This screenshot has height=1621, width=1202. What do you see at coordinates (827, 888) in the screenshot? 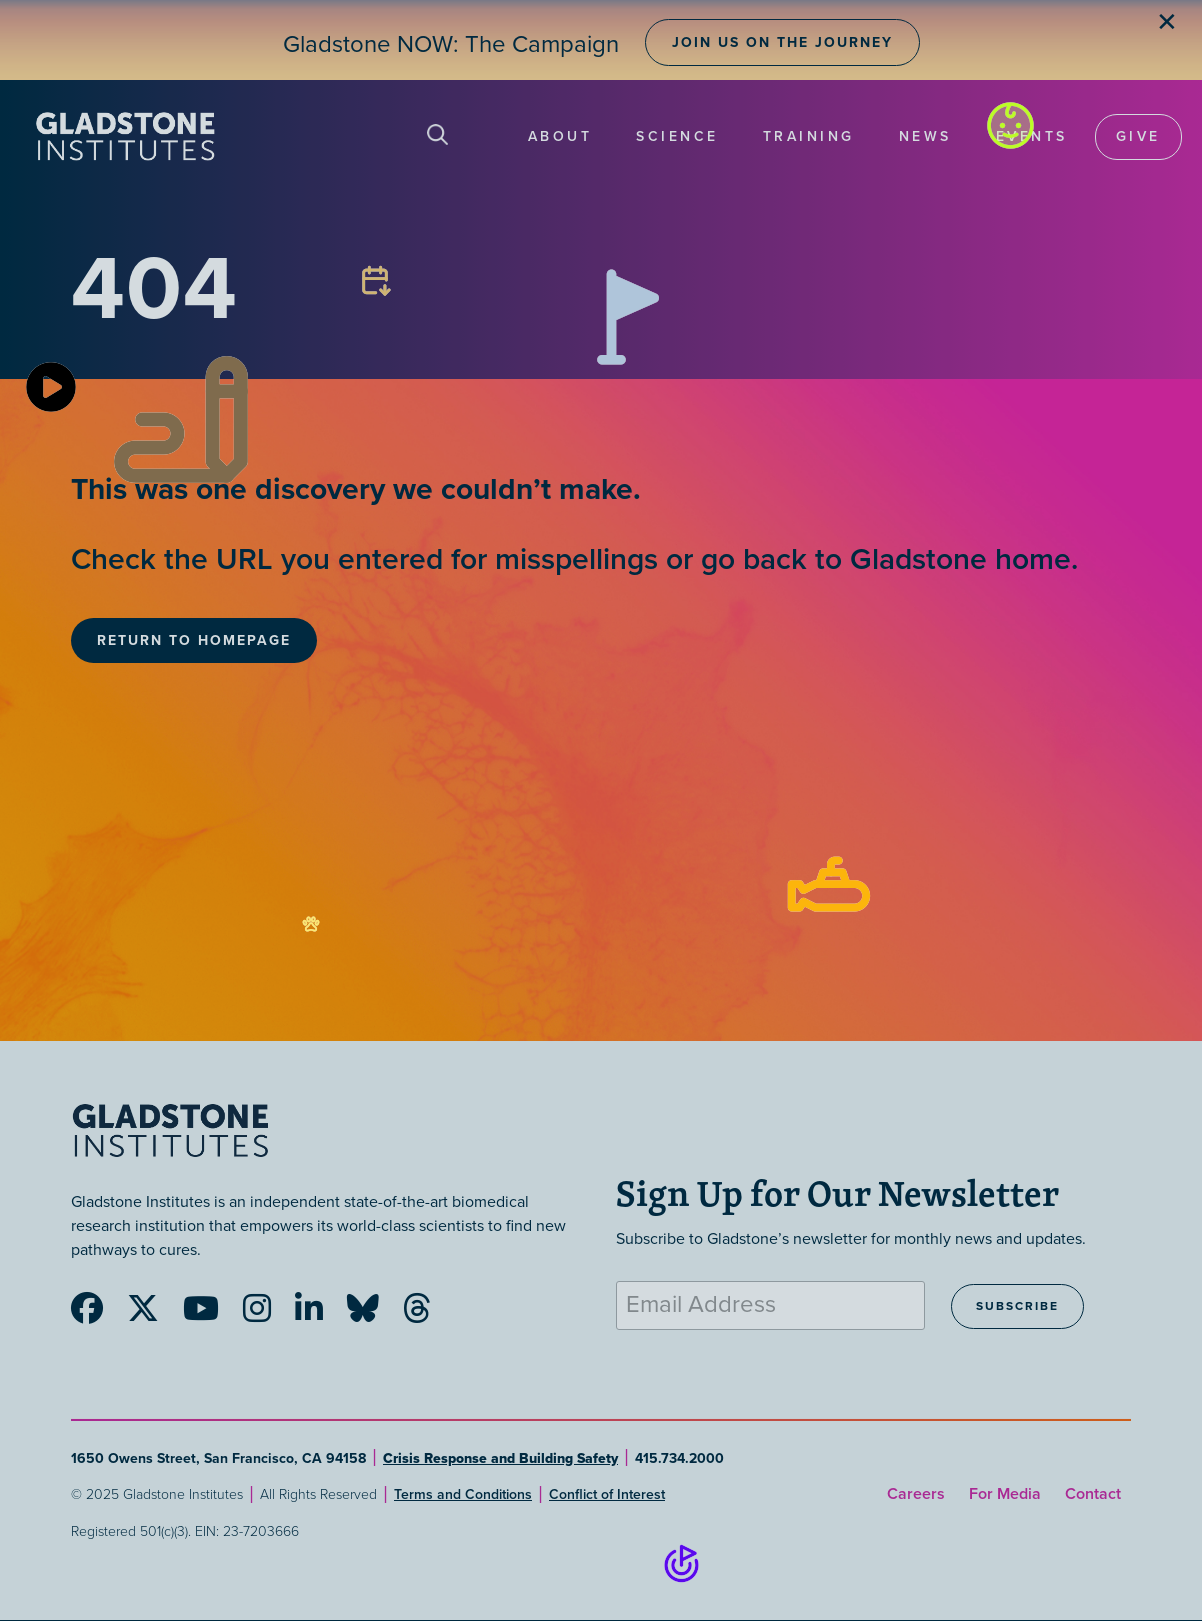
I see `navigate to underwater or submarine-related content` at bounding box center [827, 888].